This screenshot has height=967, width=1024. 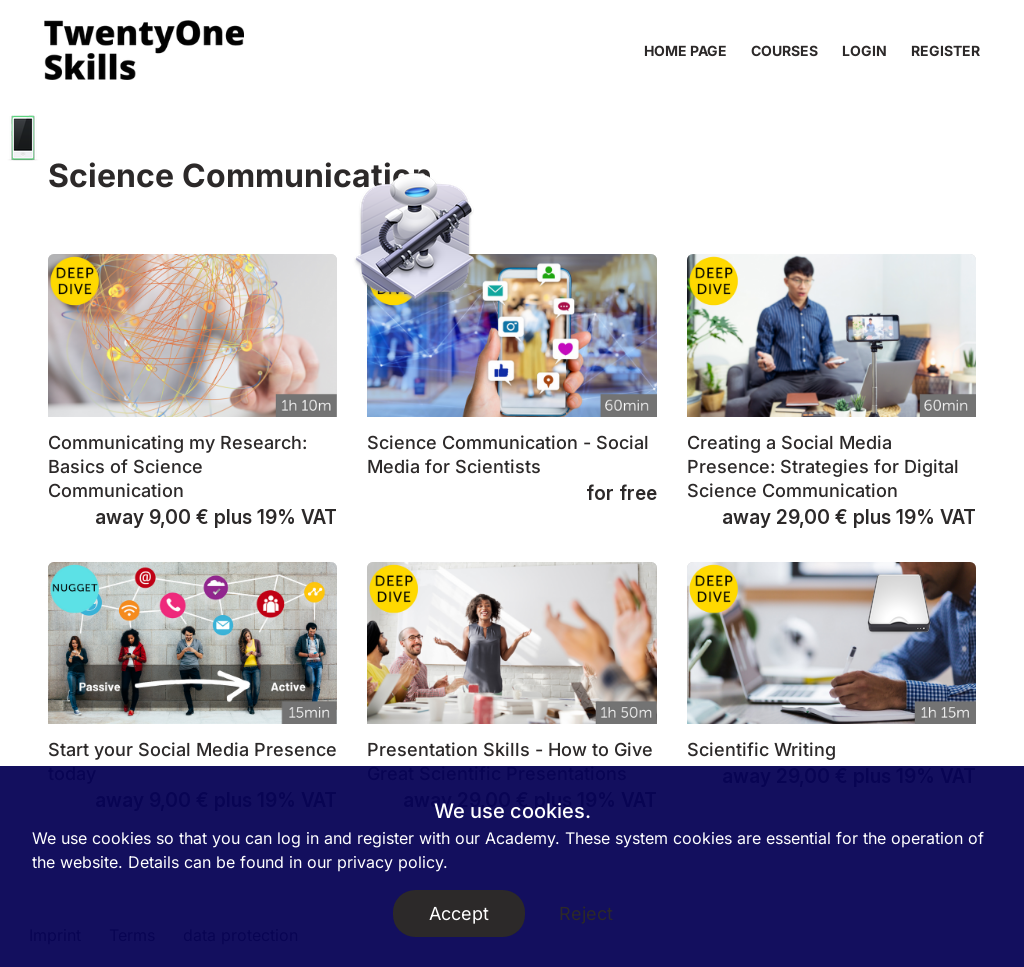 What do you see at coordinates (23, 138) in the screenshot?
I see `iPod nano device connected` at bounding box center [23, 138].